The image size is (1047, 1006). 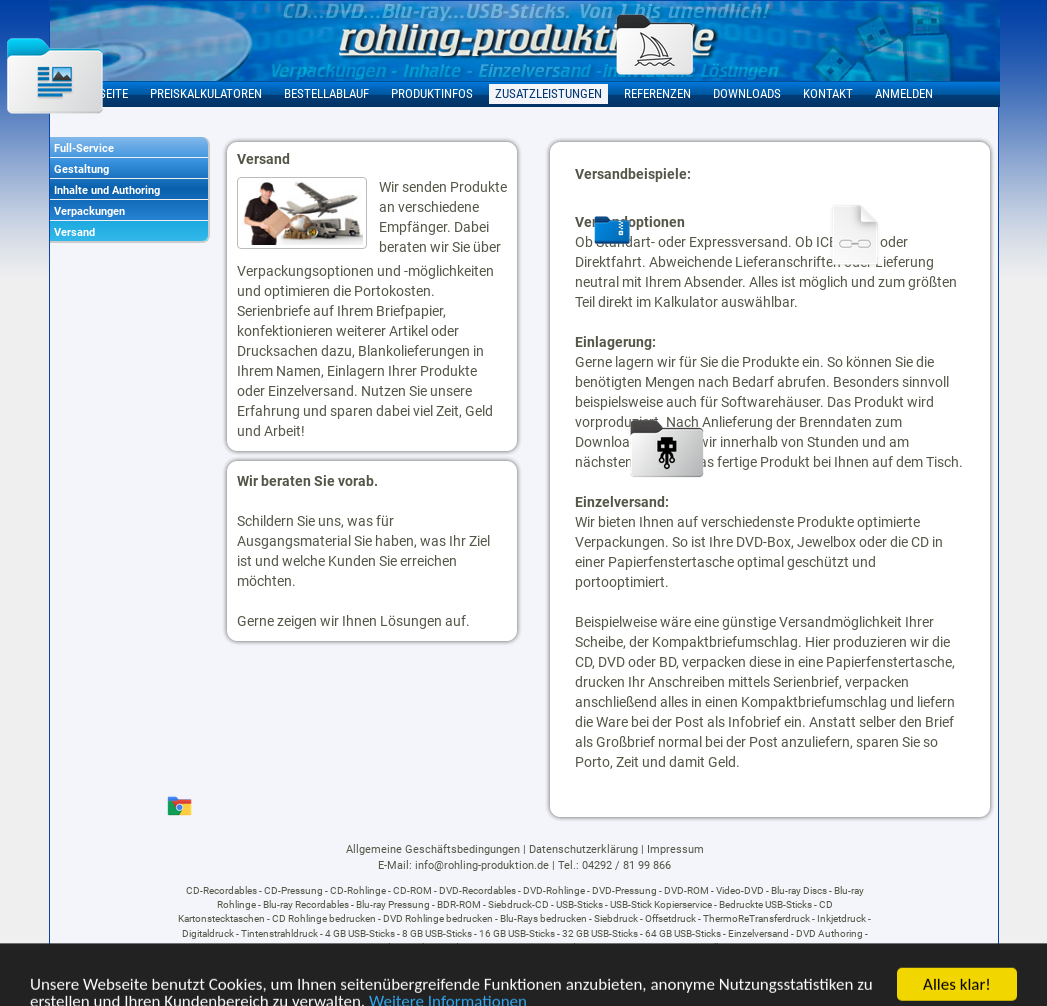 I want to click on a windows shortcut file (.lnk), so click(x=855, y=236).